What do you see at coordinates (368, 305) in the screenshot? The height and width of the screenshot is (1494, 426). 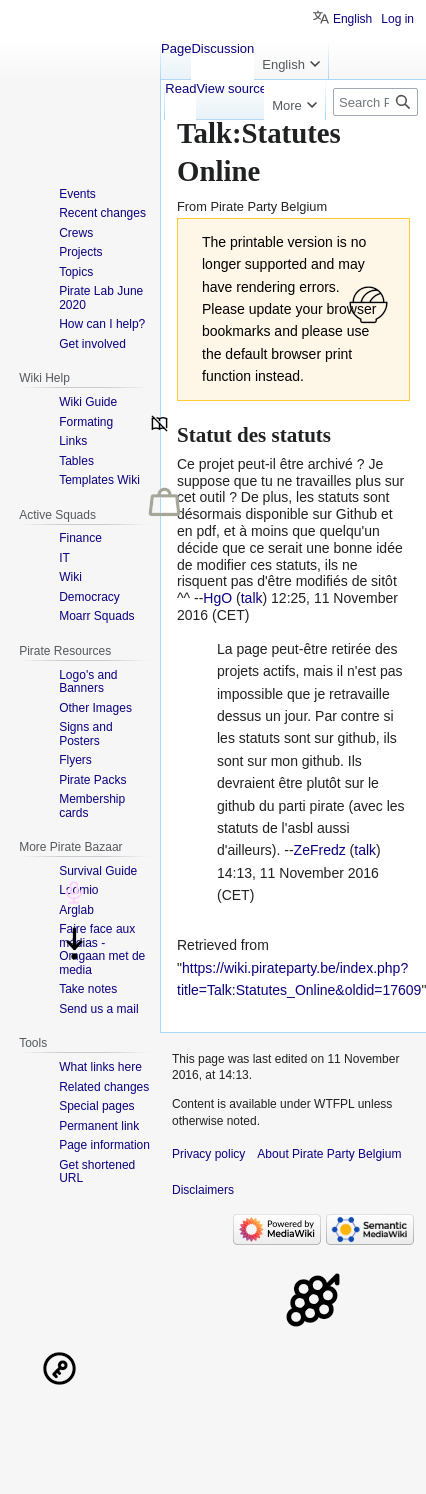 I see `view food or meal options` at bounding box center [368, 305].